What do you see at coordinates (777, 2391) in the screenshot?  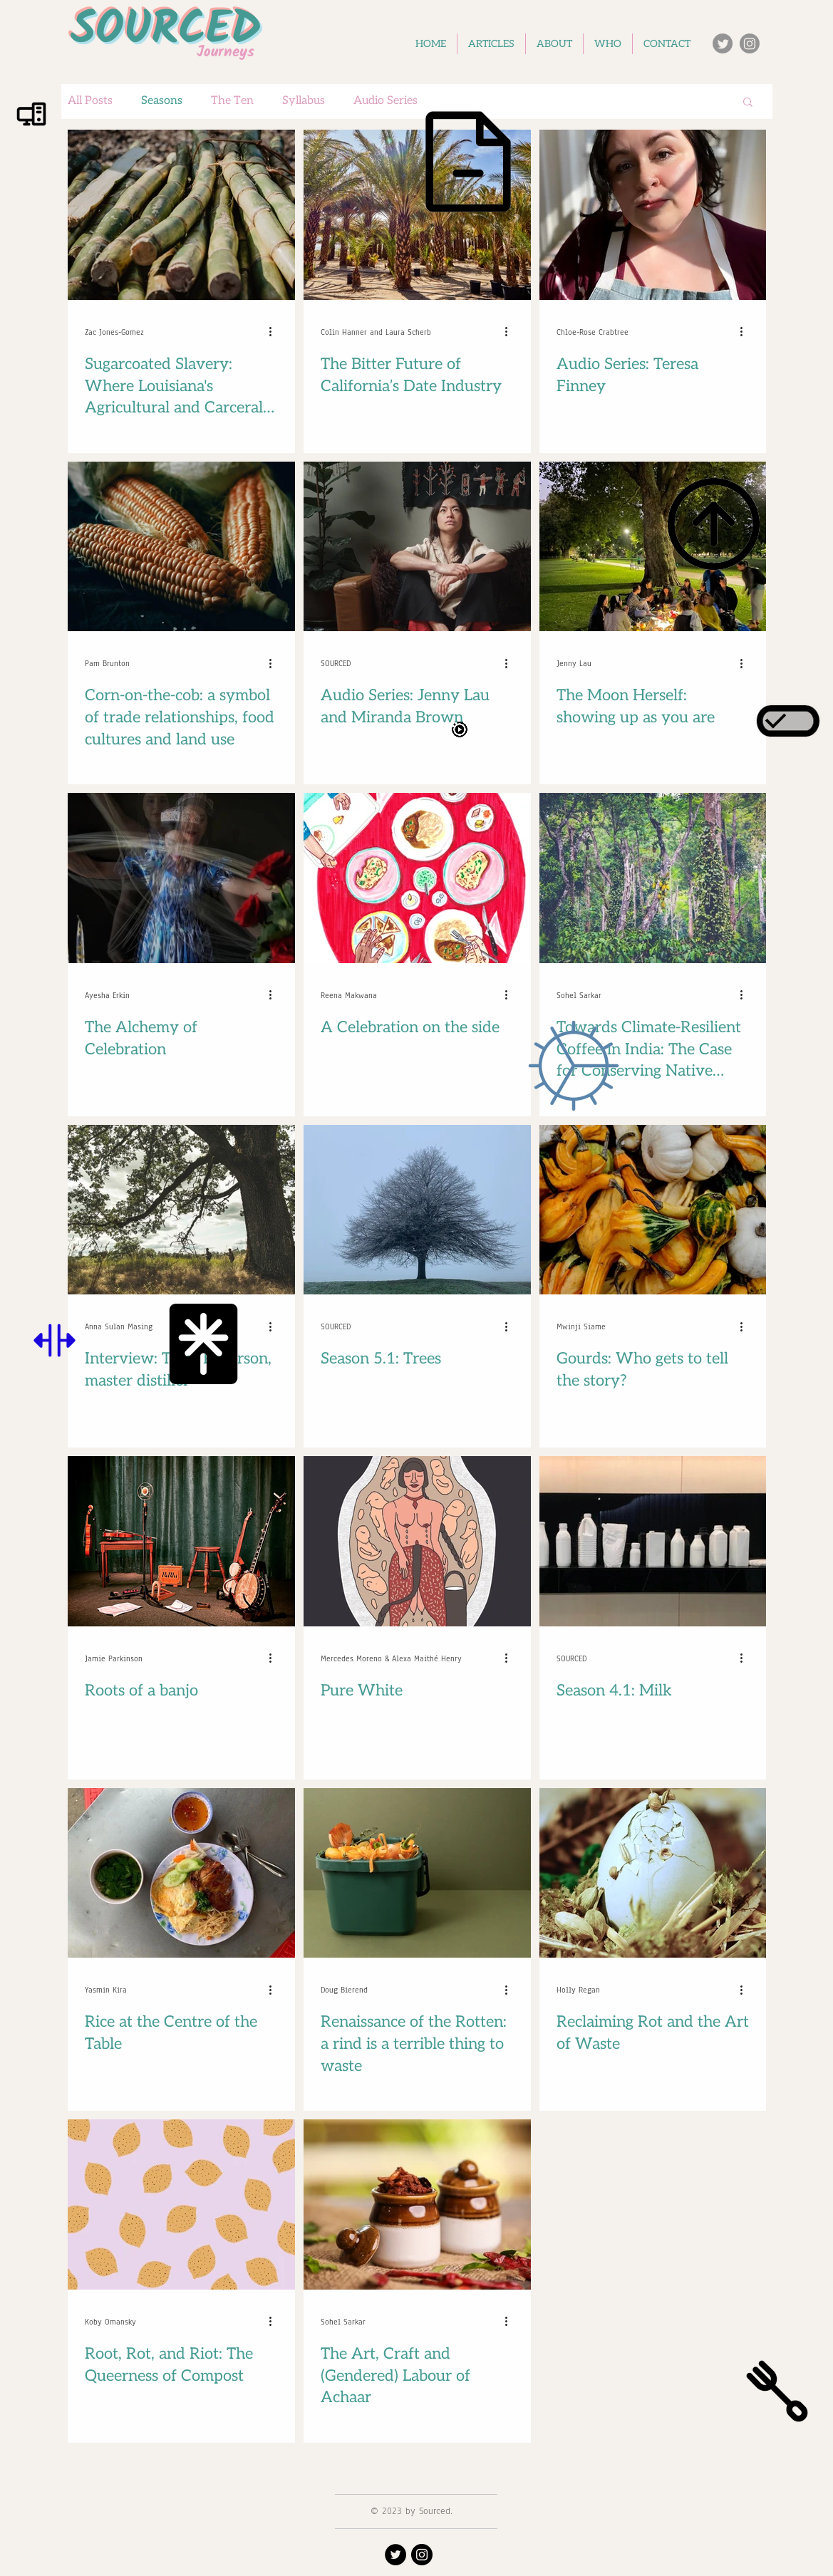 I see `access grilling or barbecue tools` at bounding box center [777, 2391].